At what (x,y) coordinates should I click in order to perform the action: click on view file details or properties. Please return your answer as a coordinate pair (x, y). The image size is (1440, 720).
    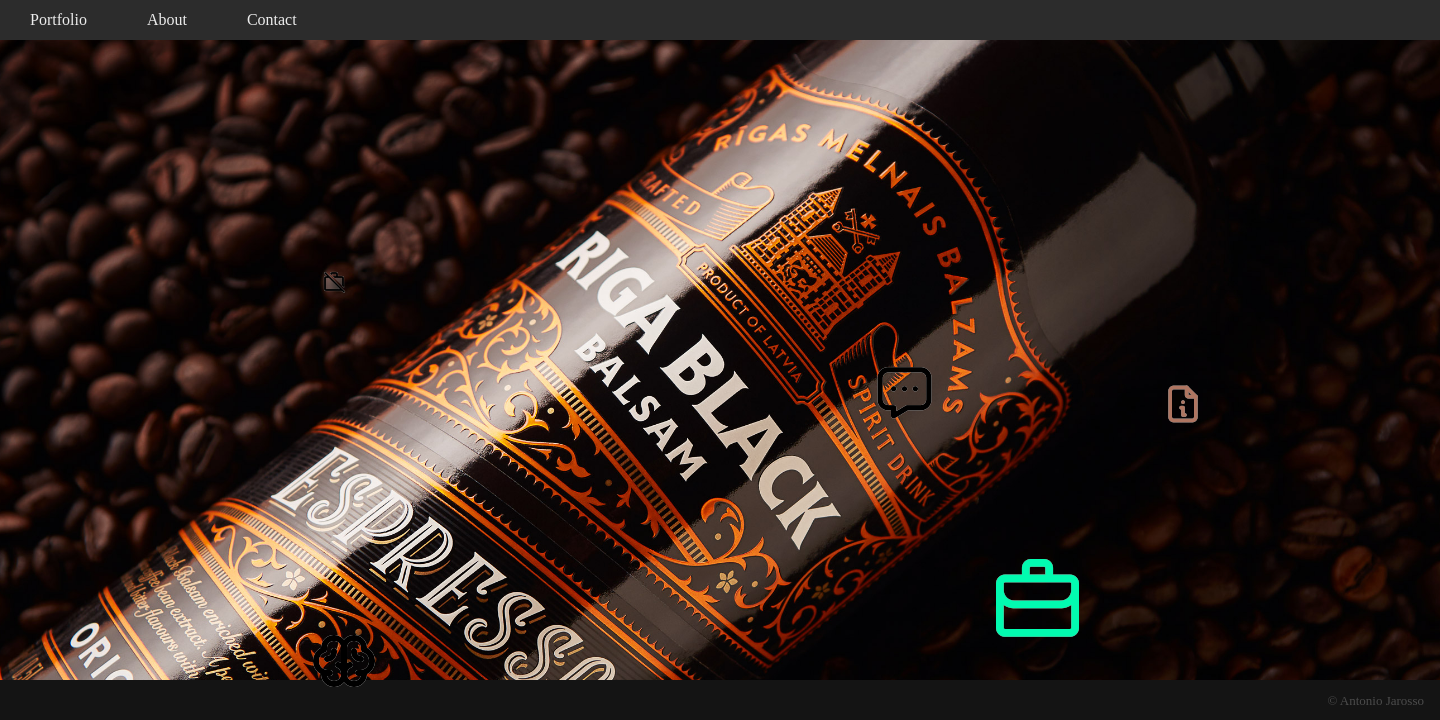
    Looking at the image, I should click on (1183, 404).